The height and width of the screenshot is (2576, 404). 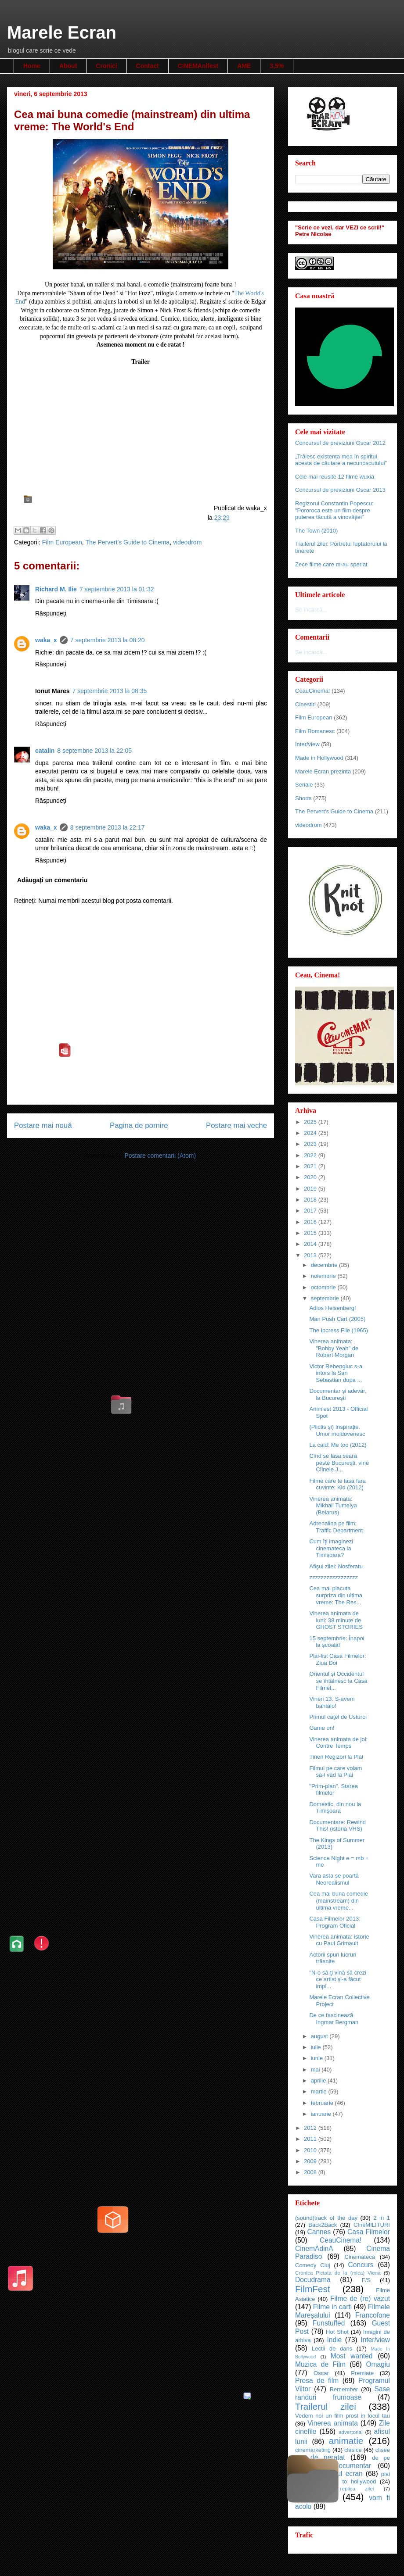 What do you see at coordinates (17, 1944) in the screenshot?
I see `an LMMS music project file` at bounding box center [17, 1944].